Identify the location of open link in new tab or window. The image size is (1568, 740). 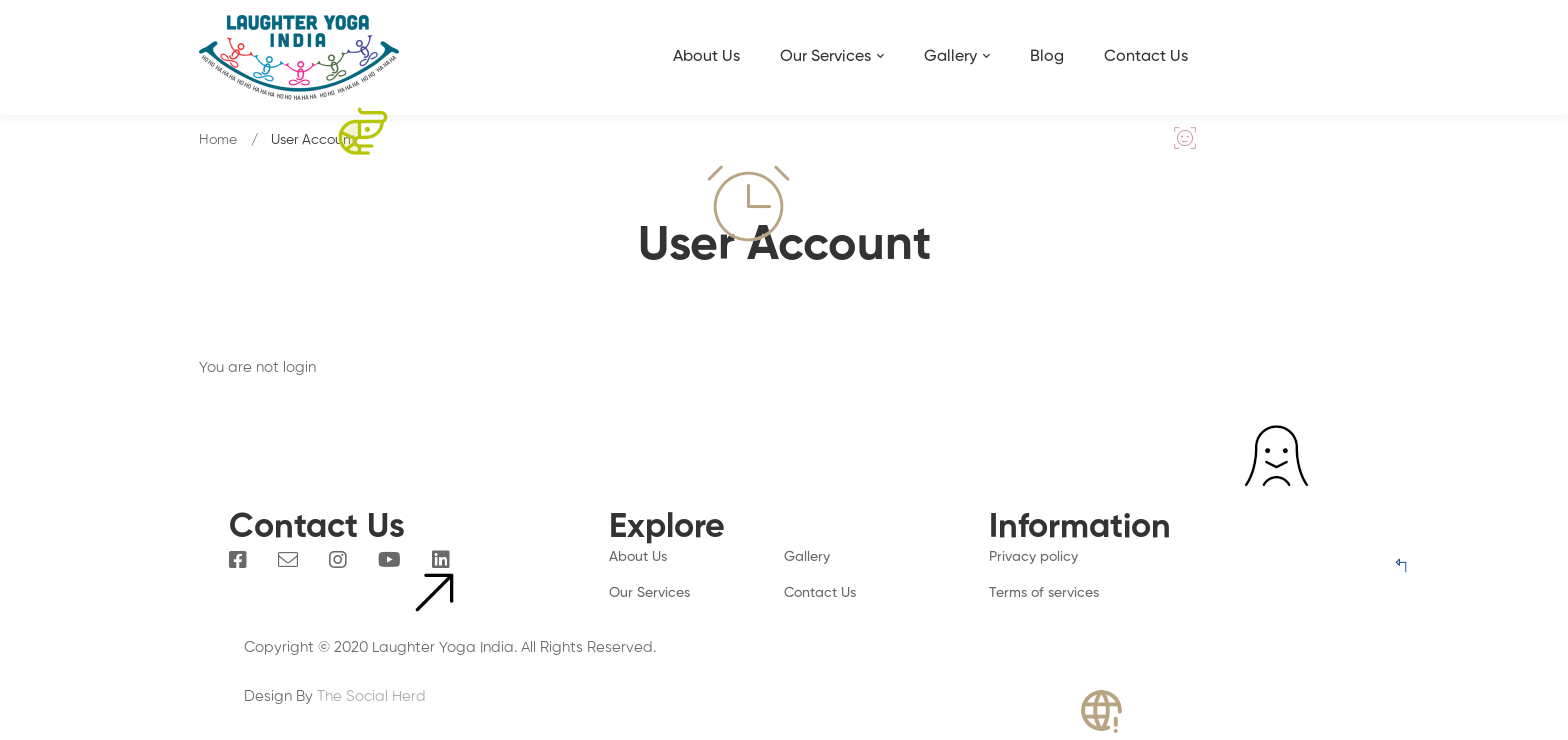
(434, 592).